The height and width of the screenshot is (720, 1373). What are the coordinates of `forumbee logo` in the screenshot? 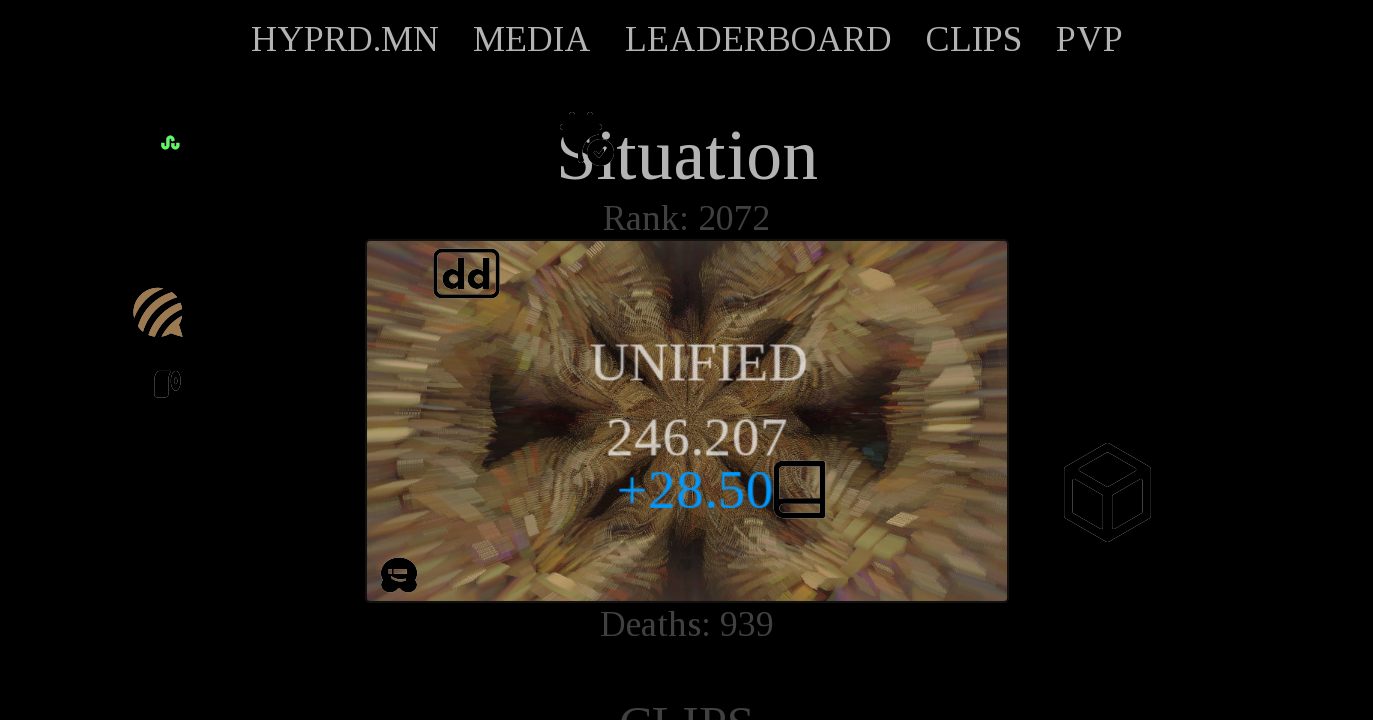 It's located at (158, 312).